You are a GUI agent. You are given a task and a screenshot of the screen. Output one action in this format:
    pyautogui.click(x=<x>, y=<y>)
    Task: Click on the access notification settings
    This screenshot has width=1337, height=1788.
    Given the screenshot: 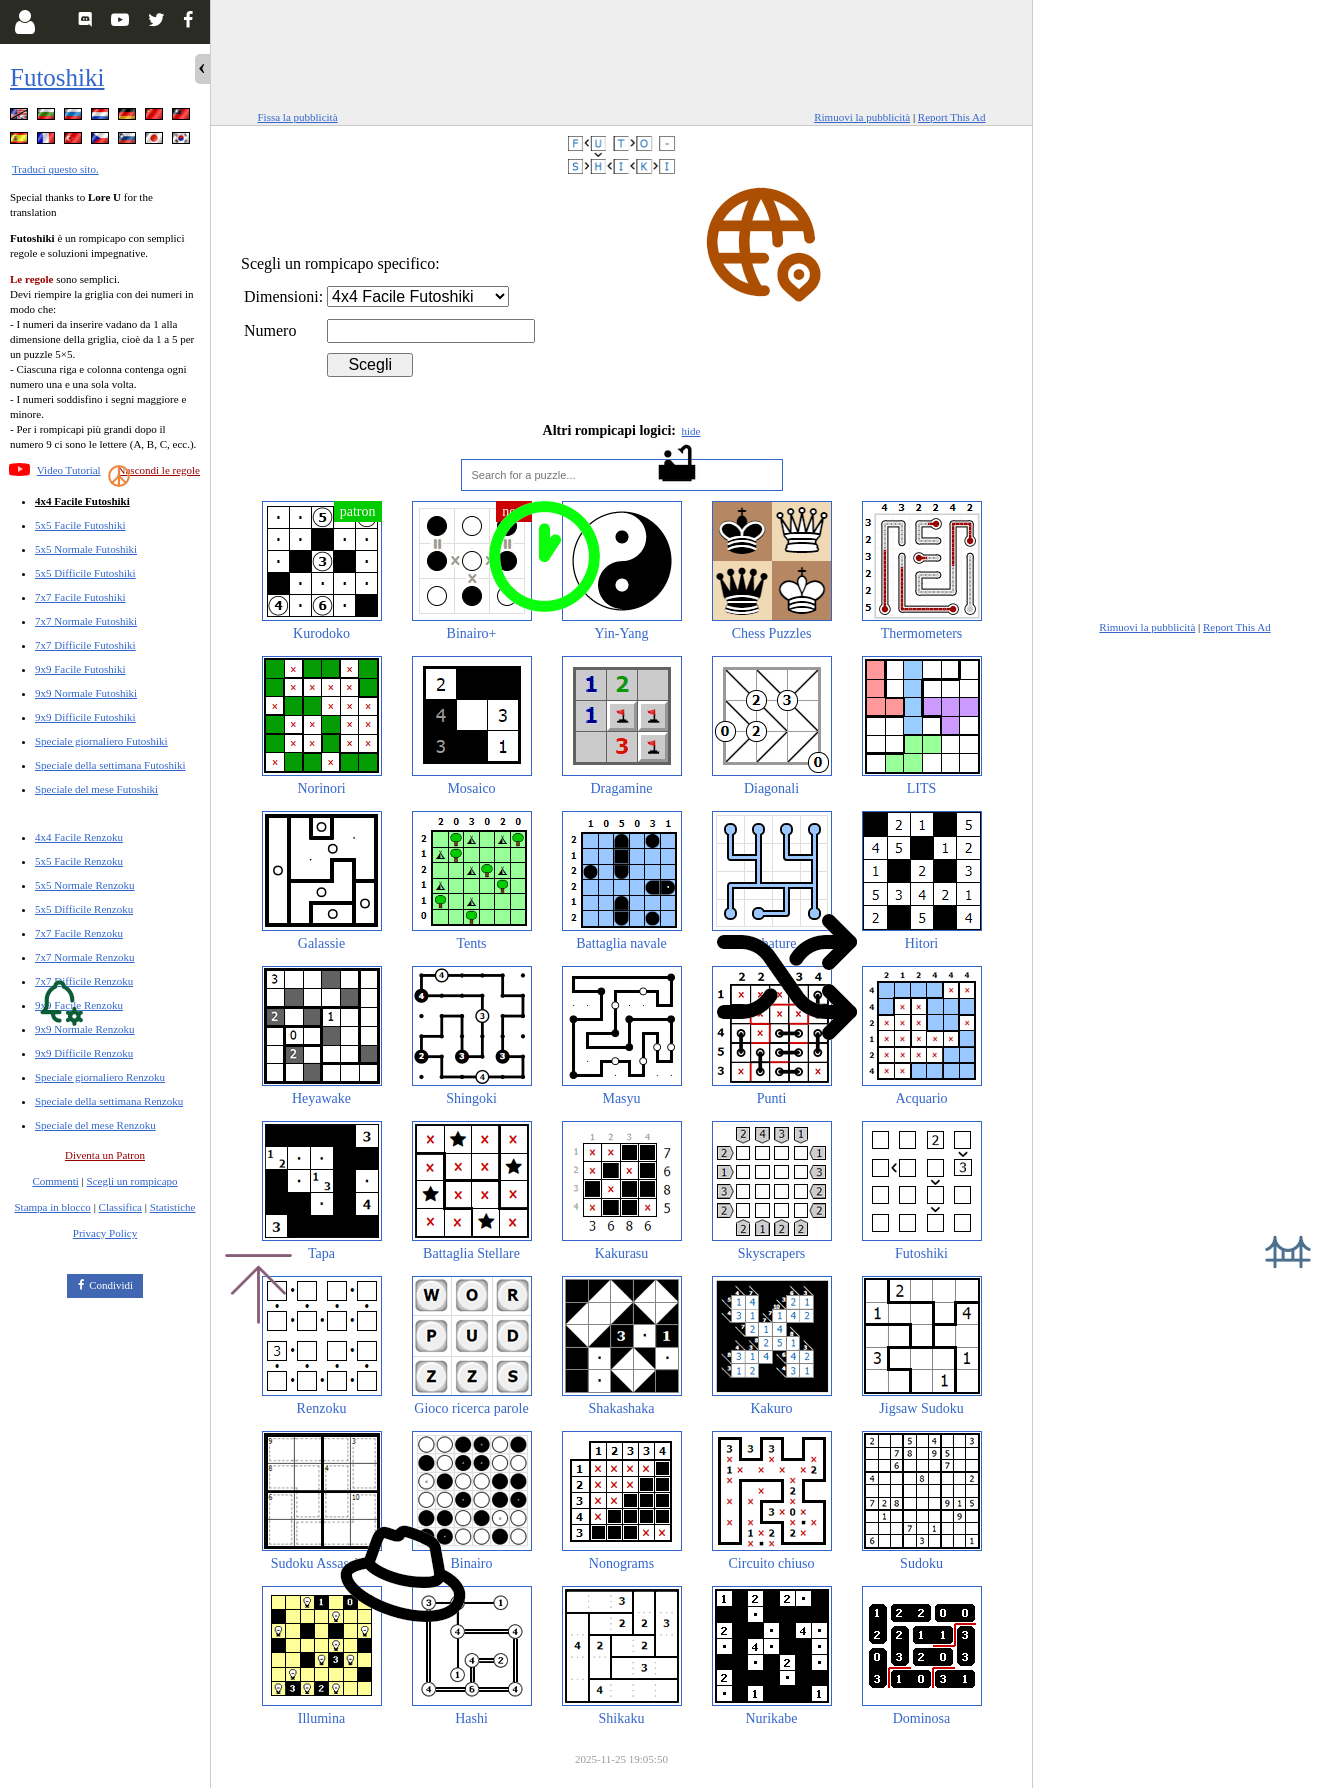 What is the action you would take?
    pyautogui.click(x=59, y=1001)
    